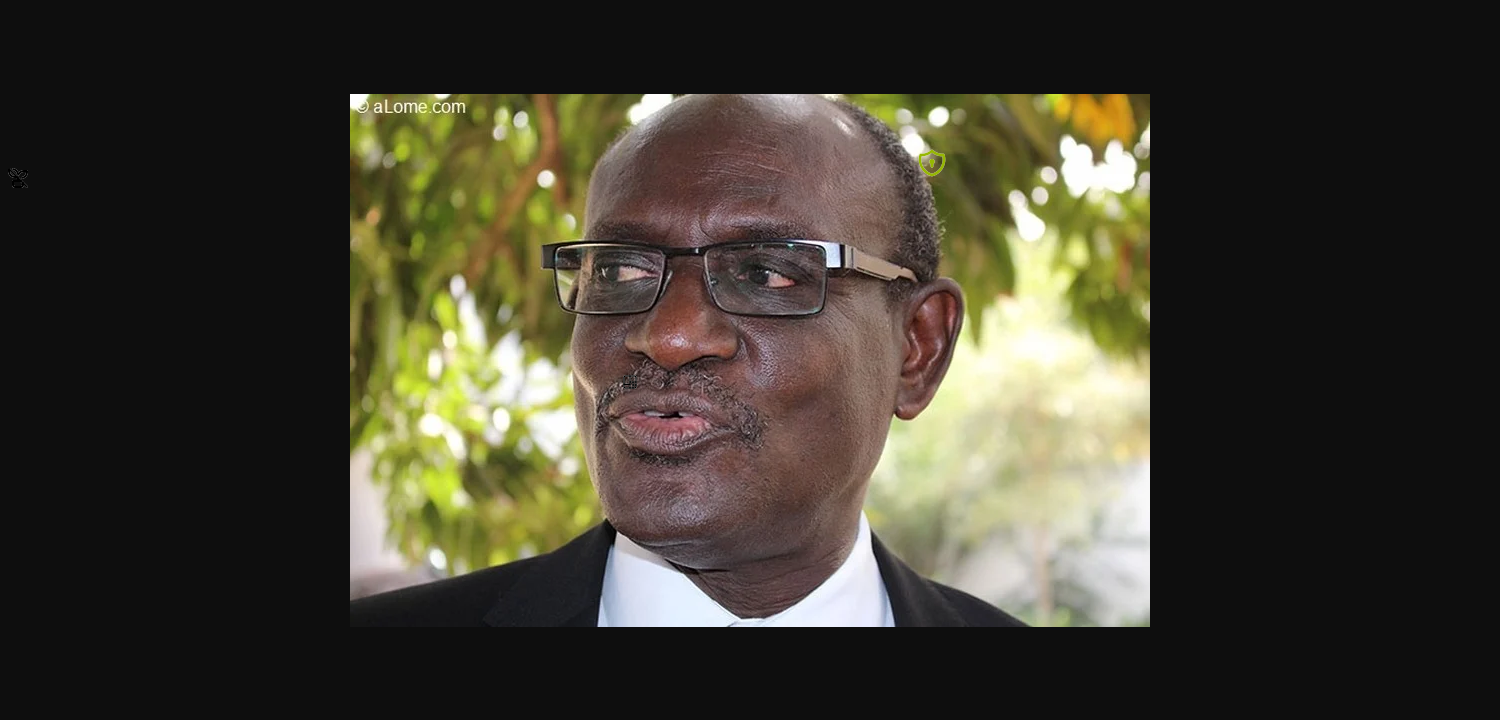  What do you see at coordinates (932, 163) in the screenshot?
I see `access security or privacy settings` at bounding box center [932, 163].